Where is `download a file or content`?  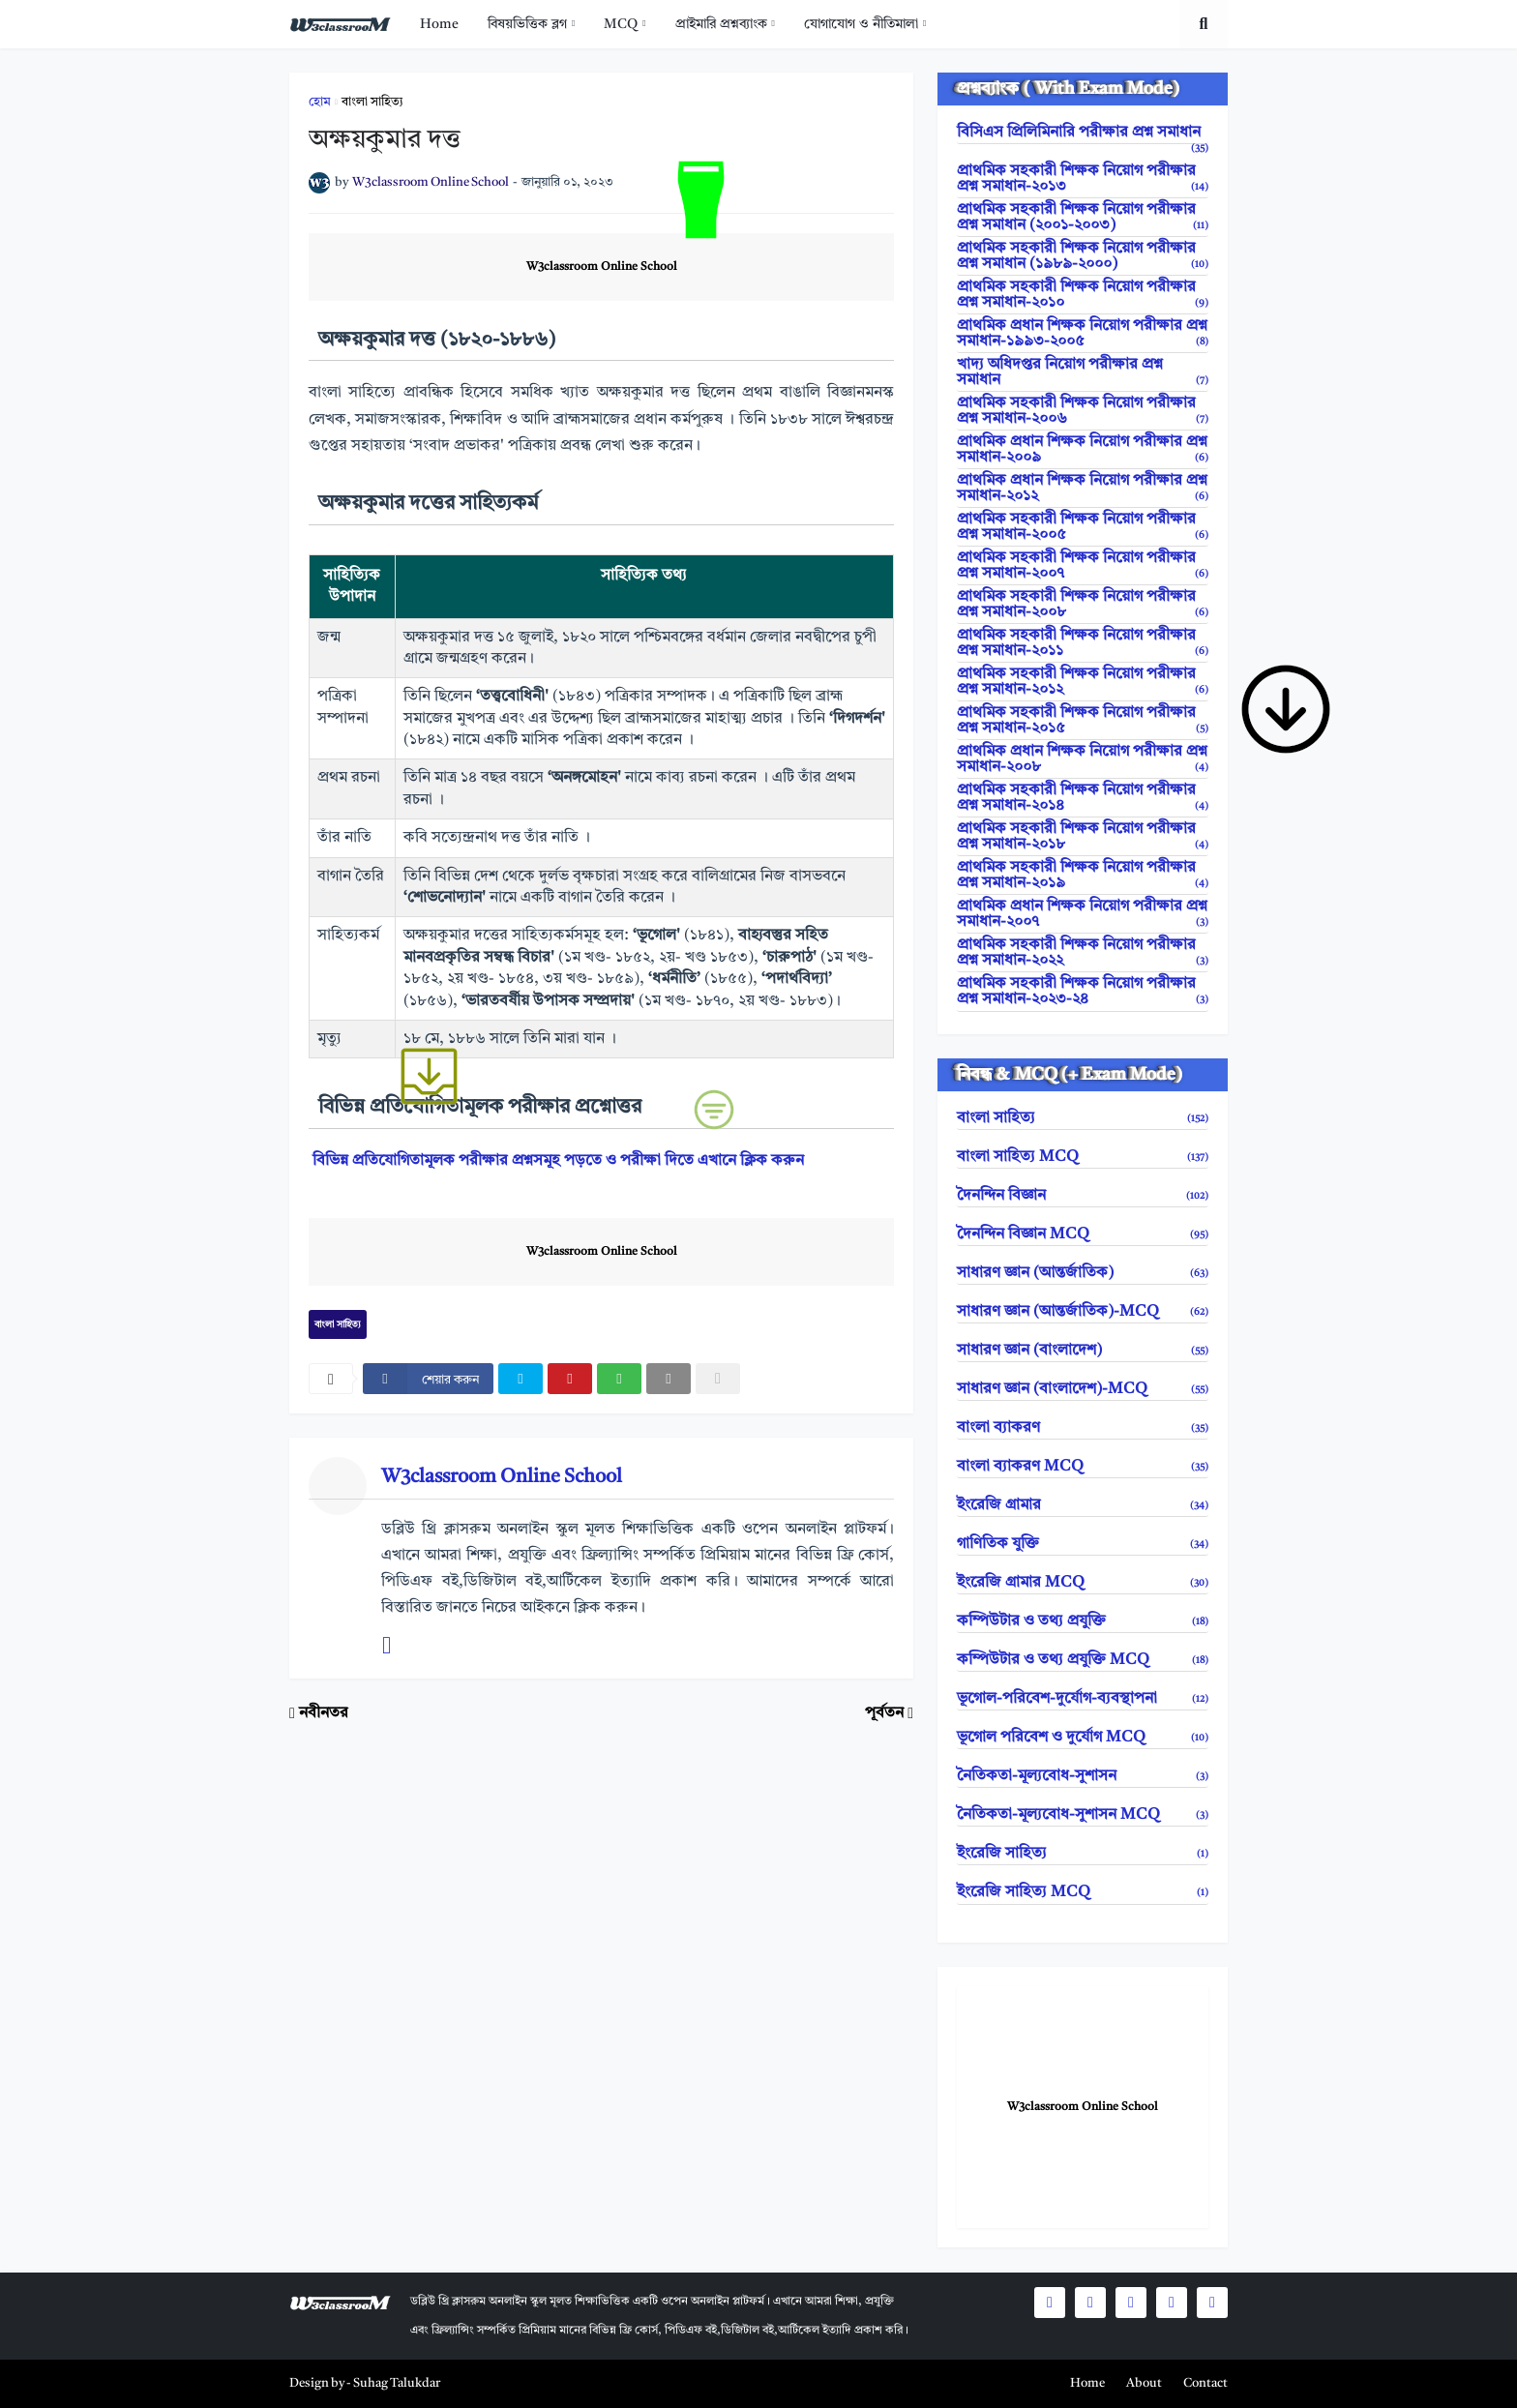
download a file or content is located at coordinates (1286, 709).